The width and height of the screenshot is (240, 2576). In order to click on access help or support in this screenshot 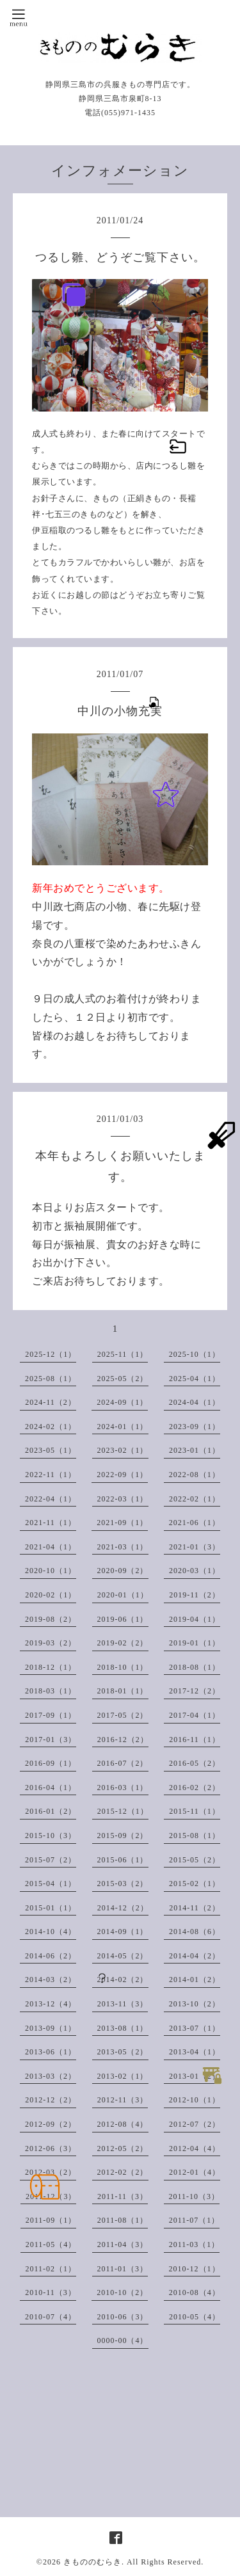, I will do `click(102, 1978)`.